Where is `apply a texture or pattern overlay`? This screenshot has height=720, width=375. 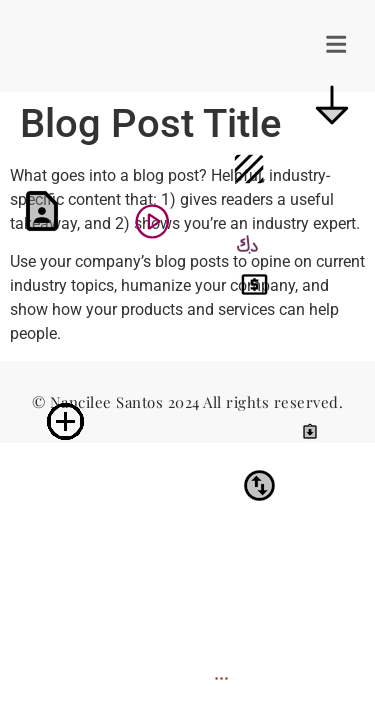
apply a texture or pattern overlay is located at coordinates (249, 169).